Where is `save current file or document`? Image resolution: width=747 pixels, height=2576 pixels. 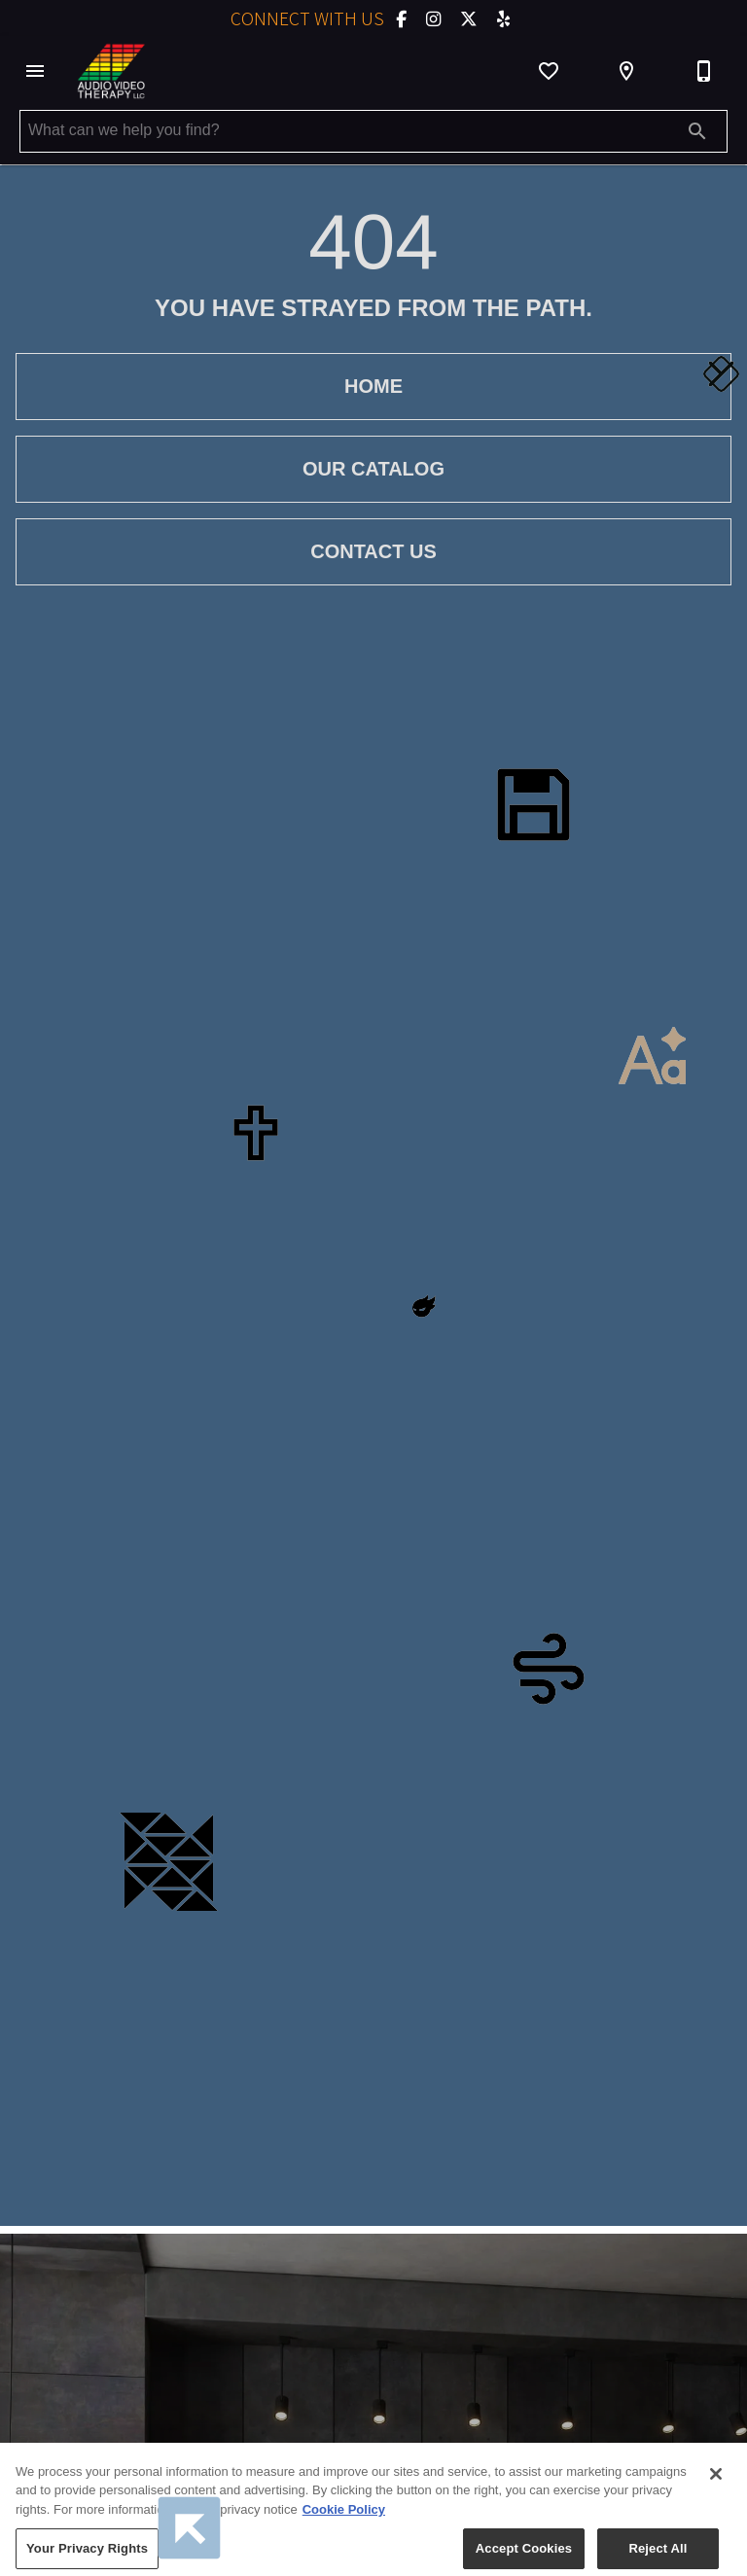
save current file or document is located at coordinates (533, 804).